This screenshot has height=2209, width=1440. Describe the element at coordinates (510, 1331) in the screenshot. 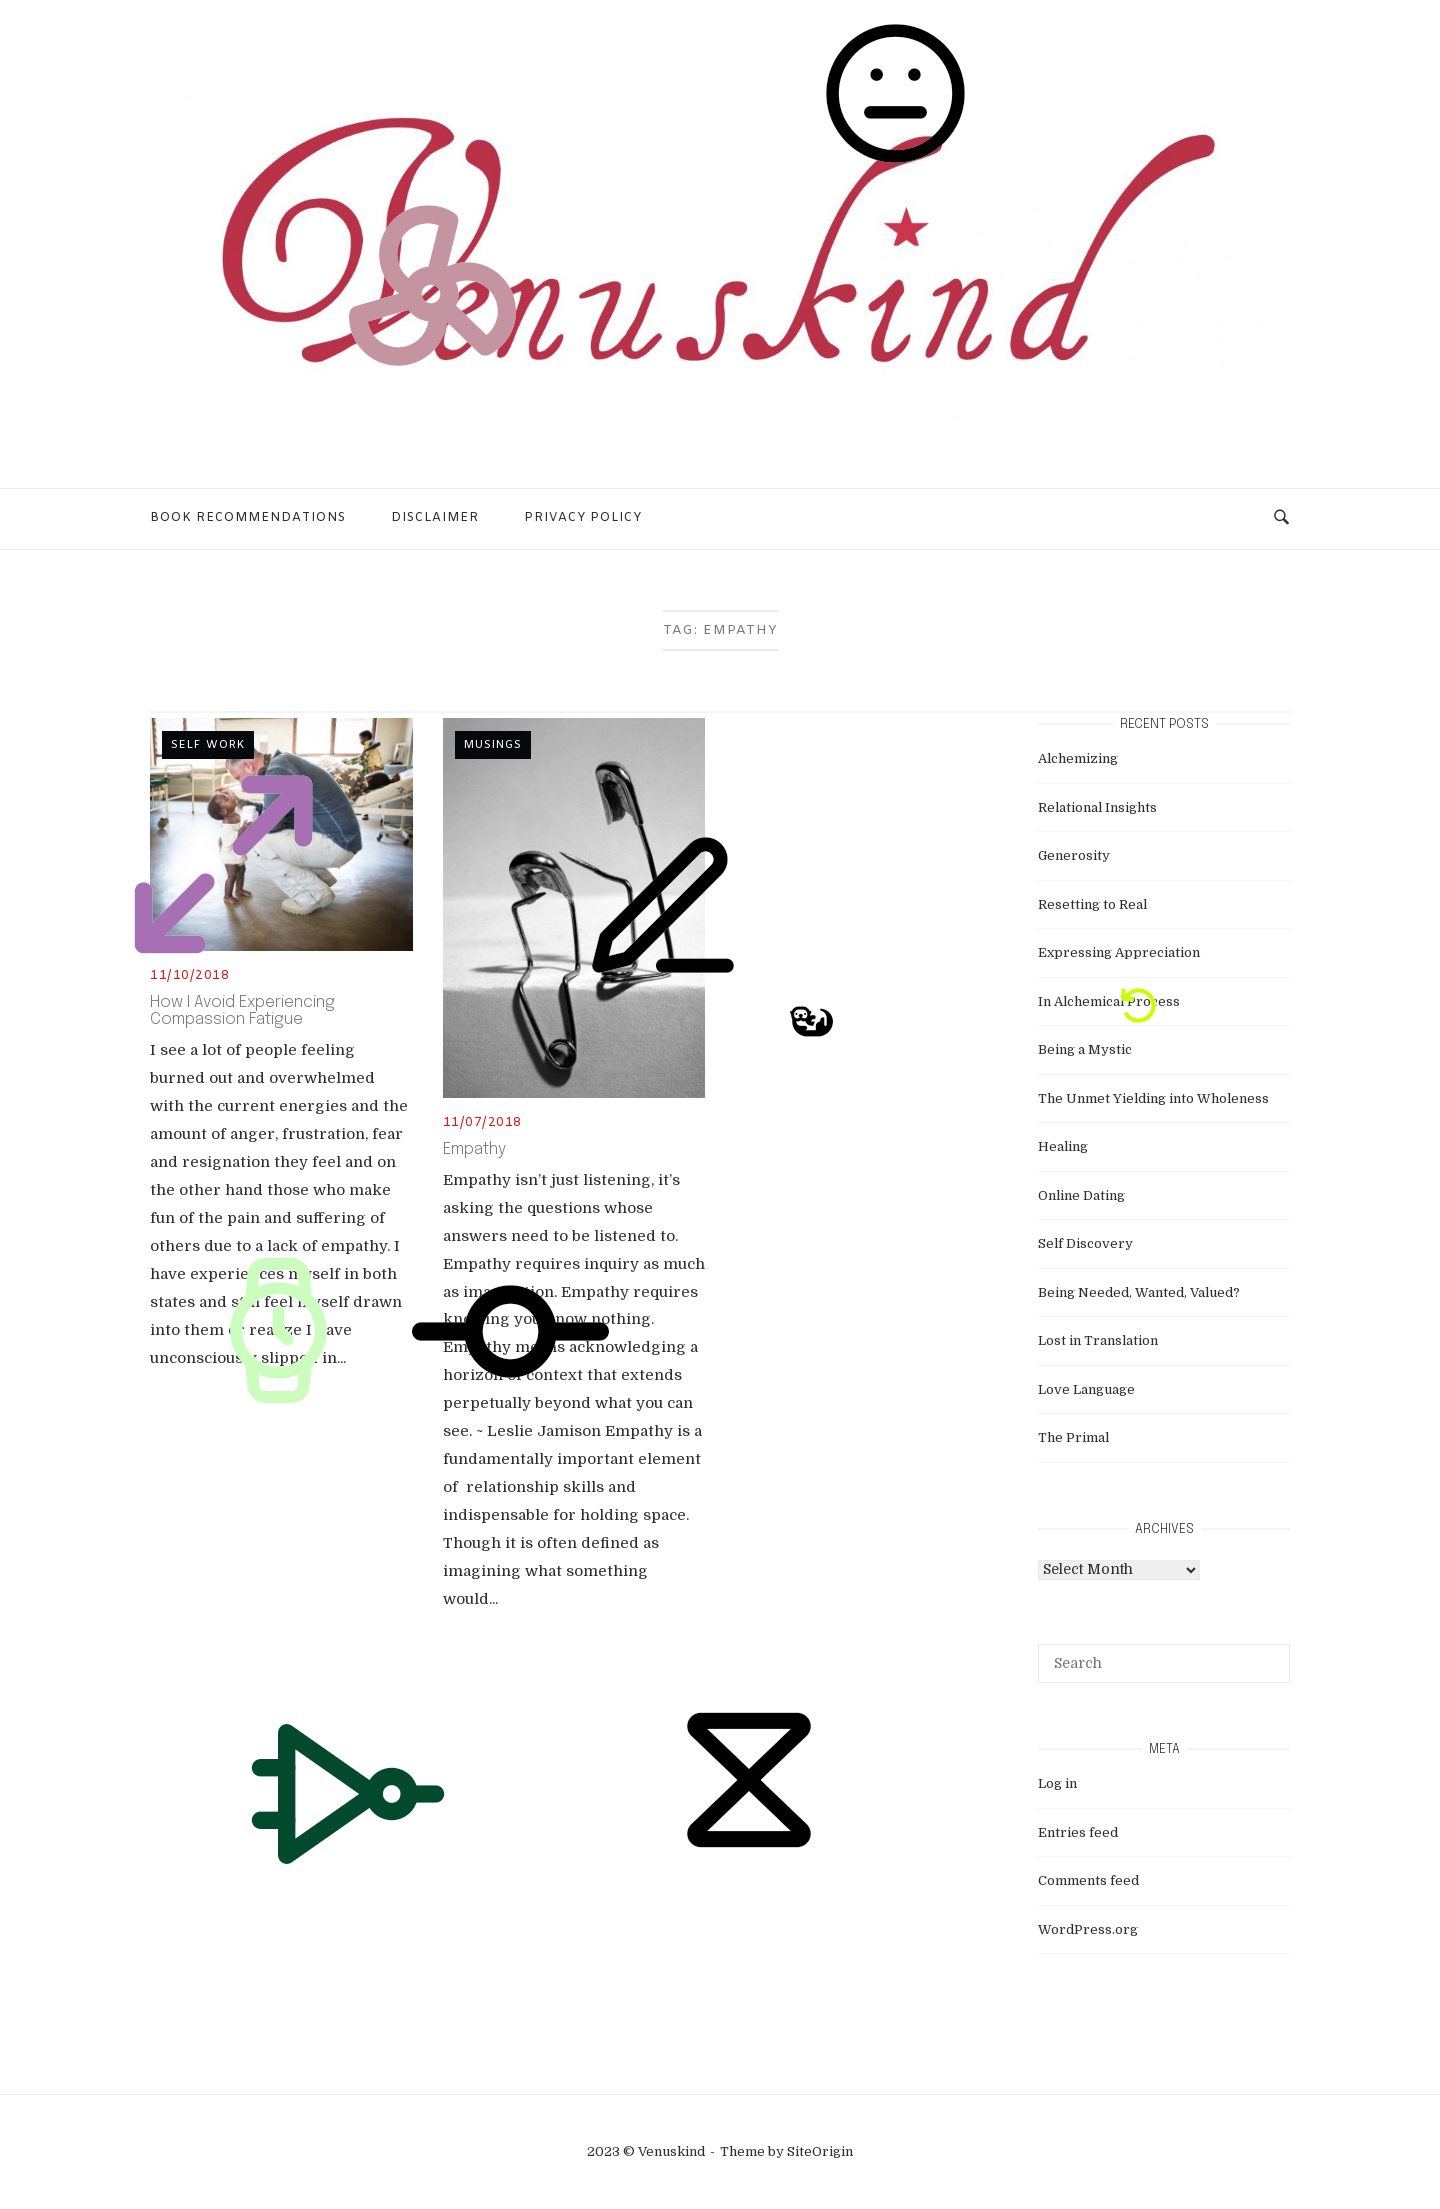

I see `view commit history` at that location.